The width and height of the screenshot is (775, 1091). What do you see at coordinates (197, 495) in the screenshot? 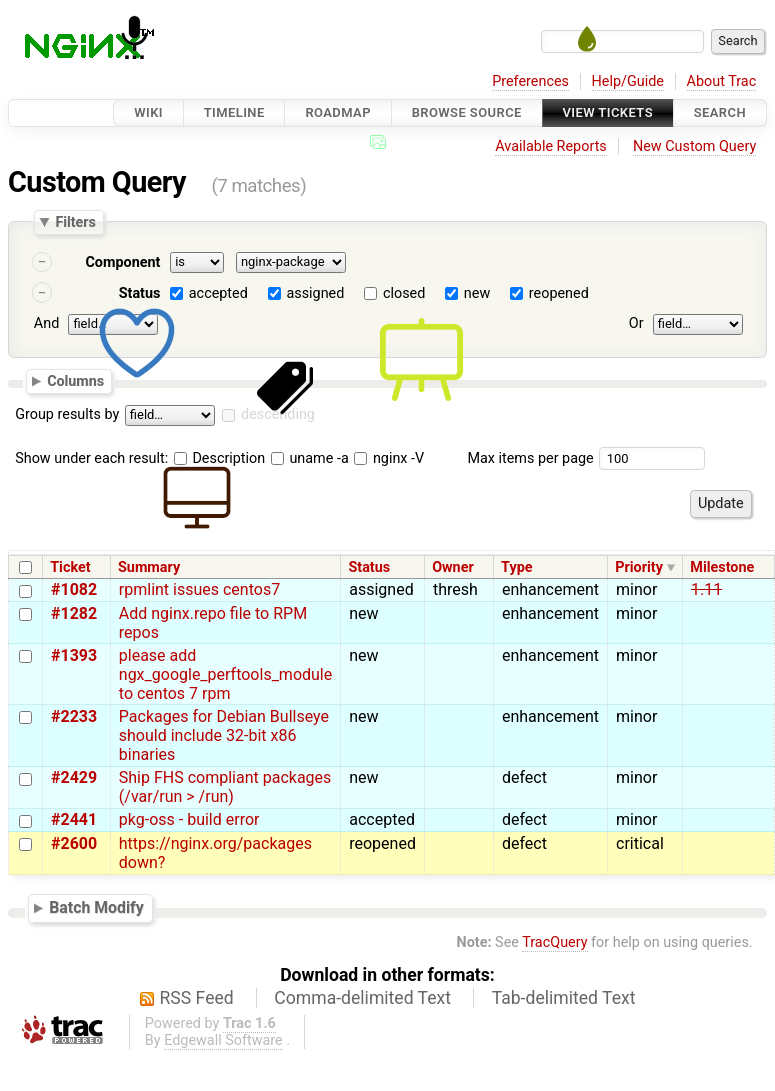
I see `switch to desktop view` at bounding box center [197, 495].